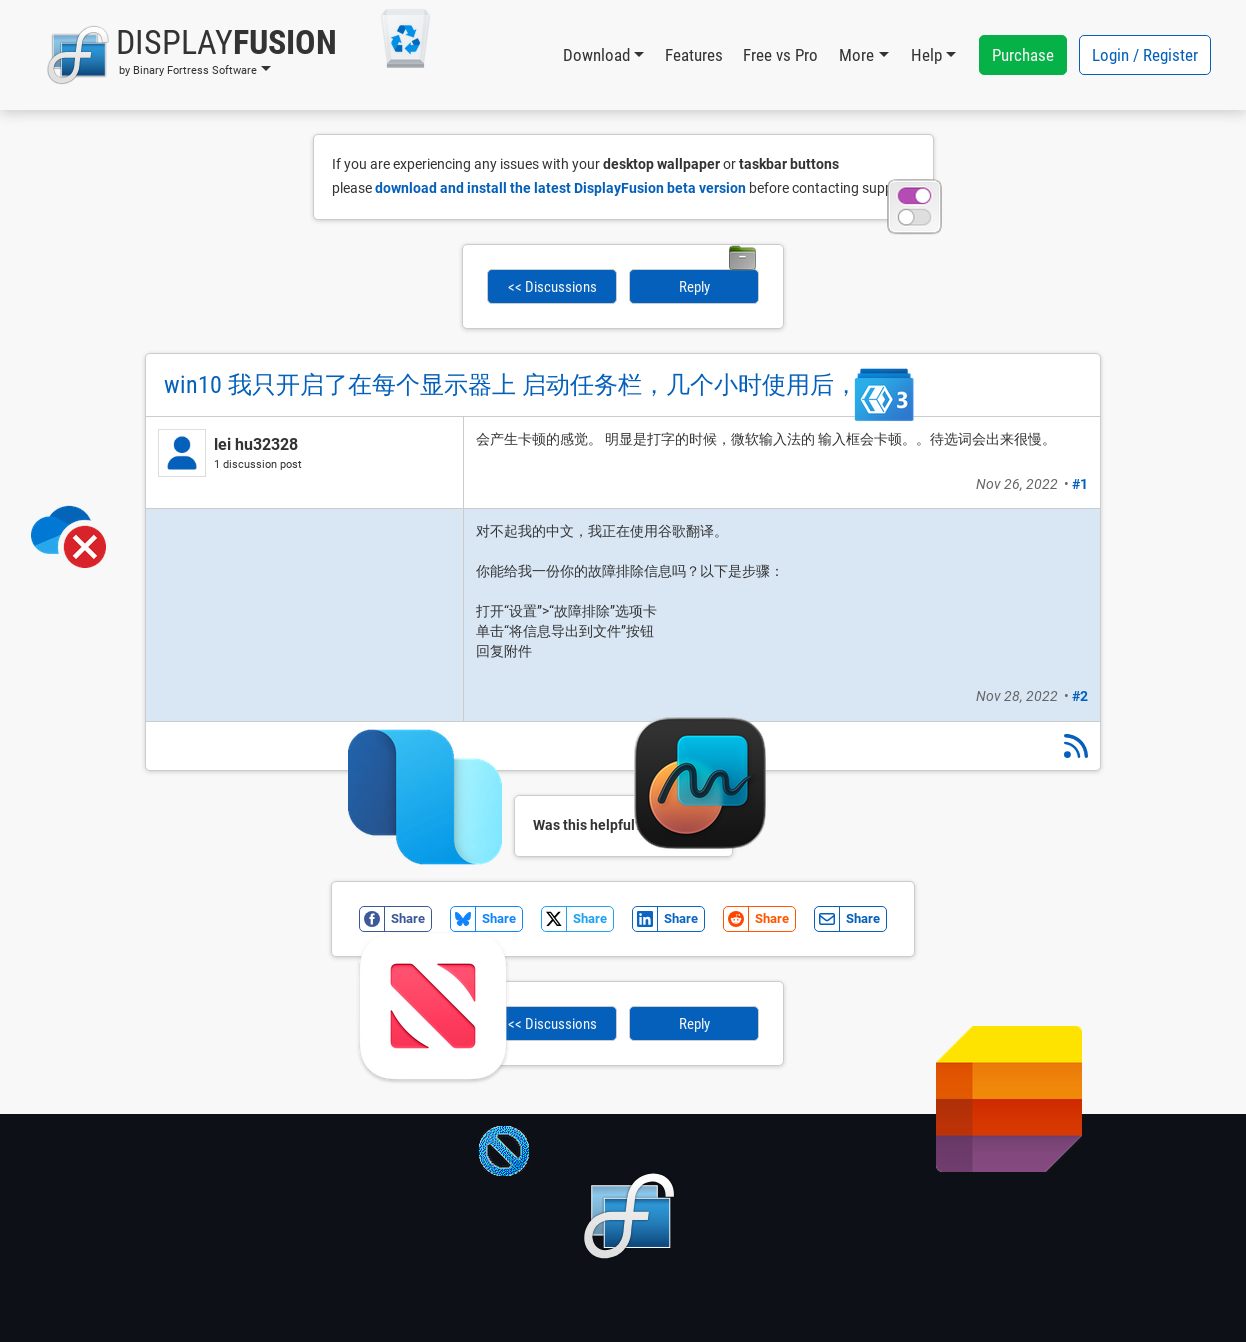 The image size is (1246, 1342). Describe the element at coordinates (68, 530) in the screenshot. I see `OneDrive sync error or connection failure` at that location.